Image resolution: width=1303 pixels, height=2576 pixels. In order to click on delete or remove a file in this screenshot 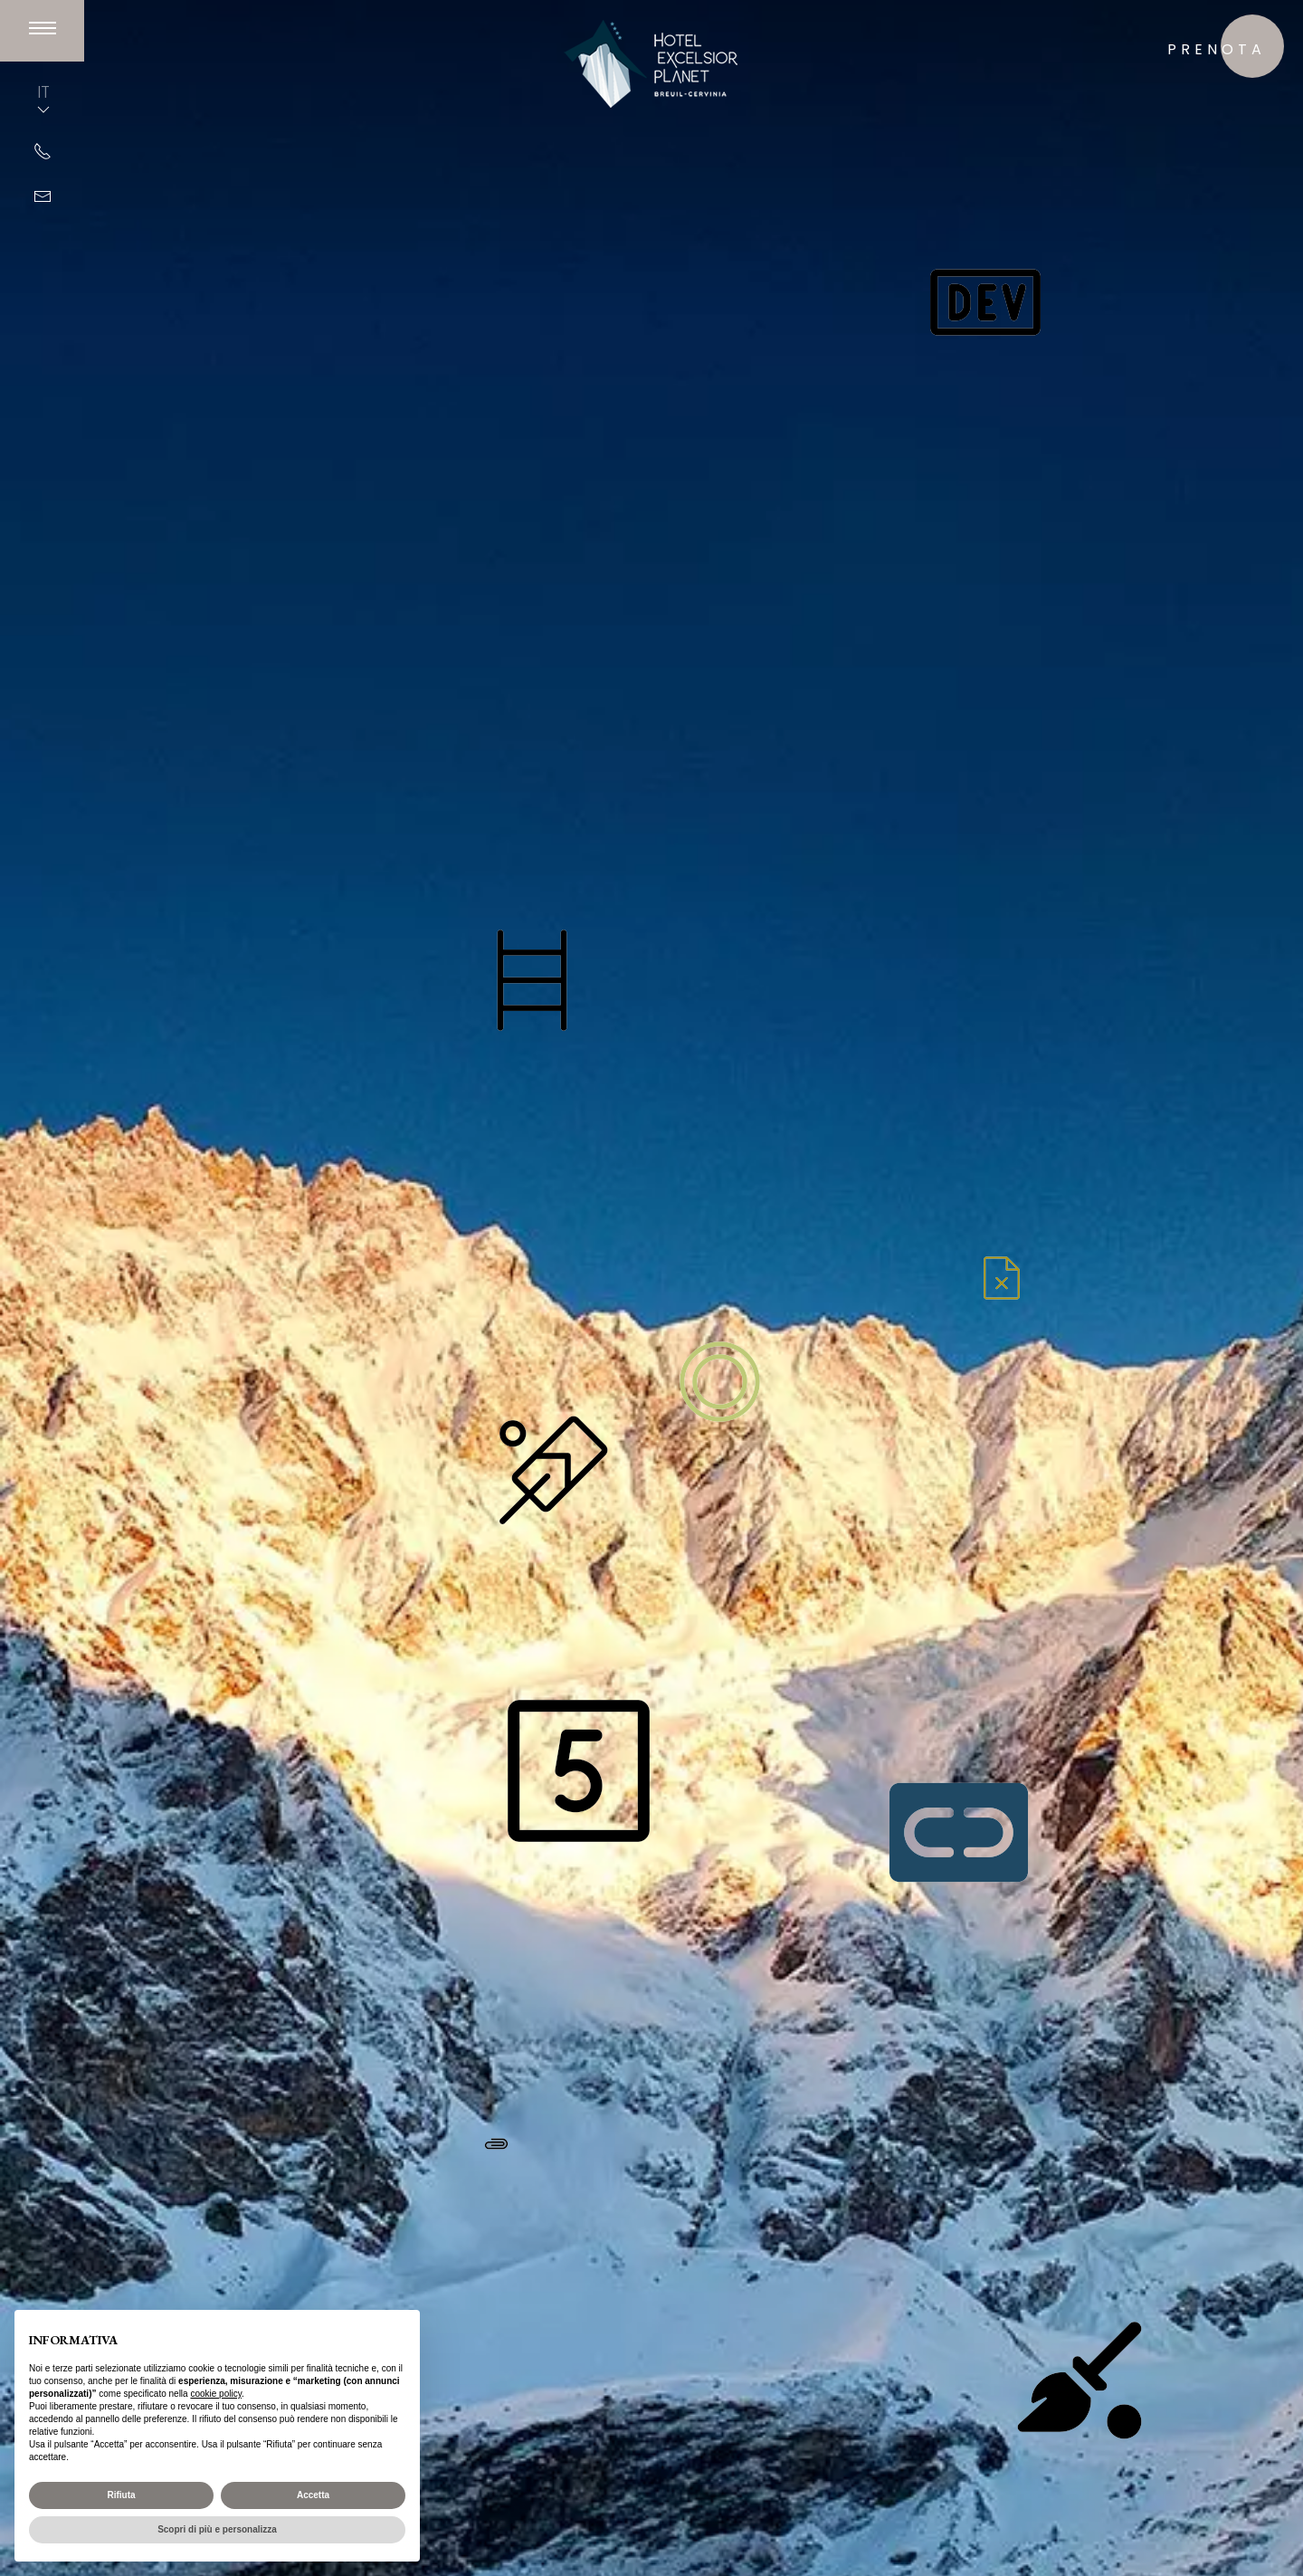, I will do `click(1002, 1278)`.